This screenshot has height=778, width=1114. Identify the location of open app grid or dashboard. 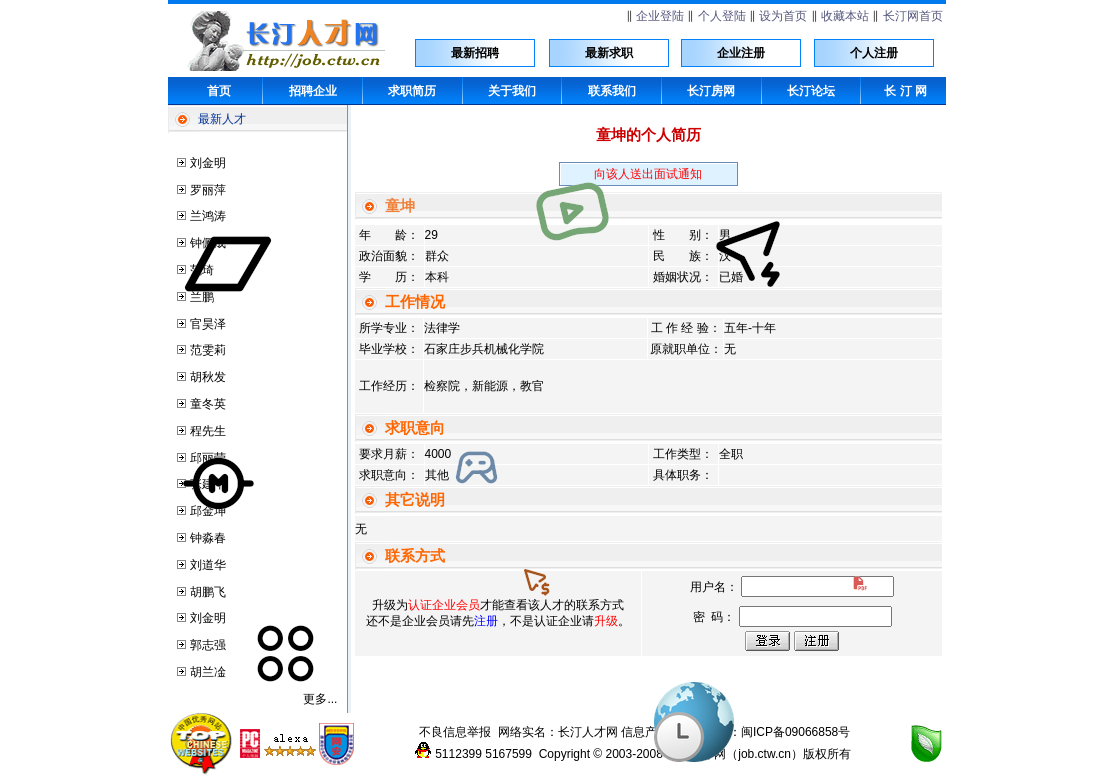
(285, 653).